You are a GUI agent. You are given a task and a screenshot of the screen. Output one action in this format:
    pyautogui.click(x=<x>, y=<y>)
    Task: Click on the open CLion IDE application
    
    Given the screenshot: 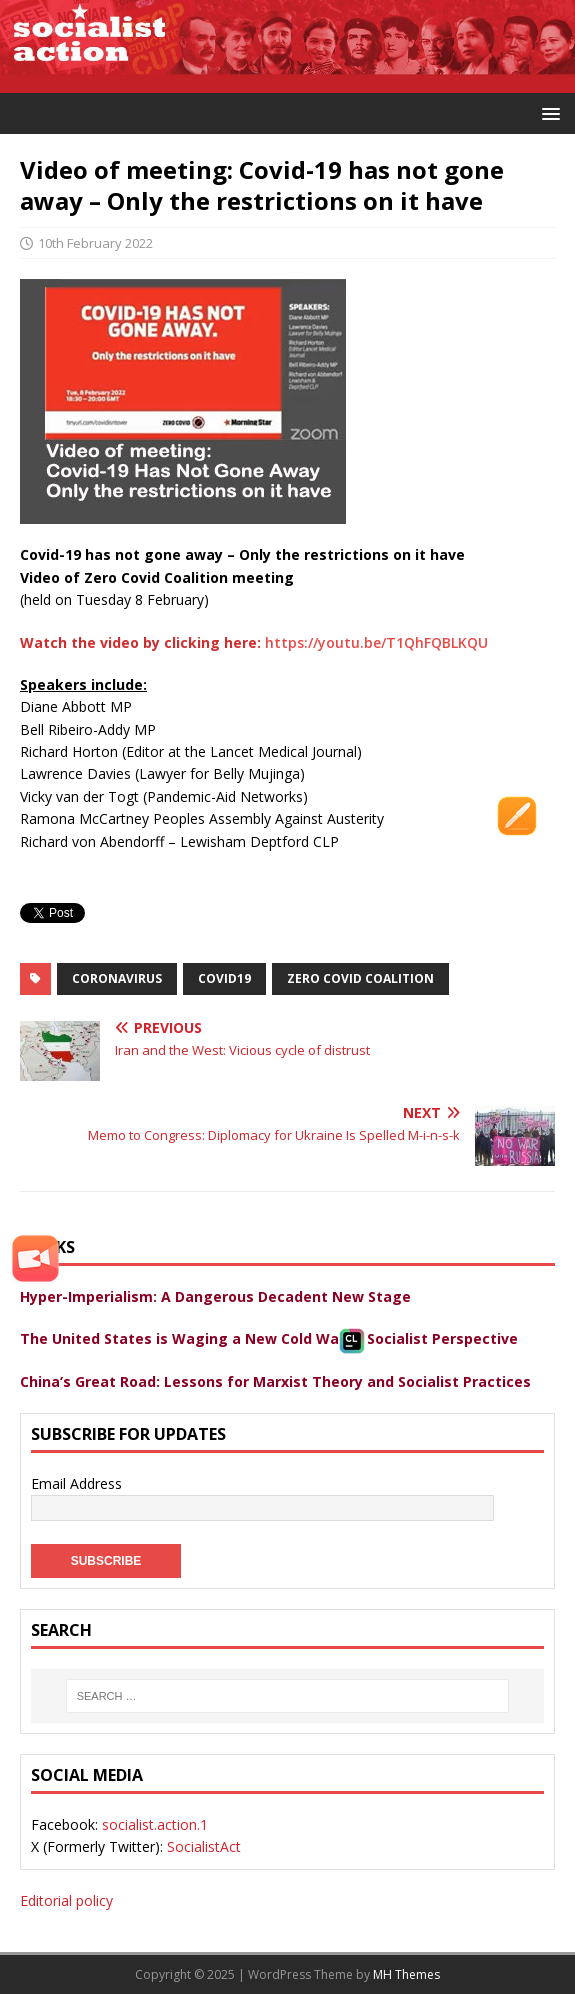 What is the action you would take?
    pyautogui.click(x=352, y=1341)
    